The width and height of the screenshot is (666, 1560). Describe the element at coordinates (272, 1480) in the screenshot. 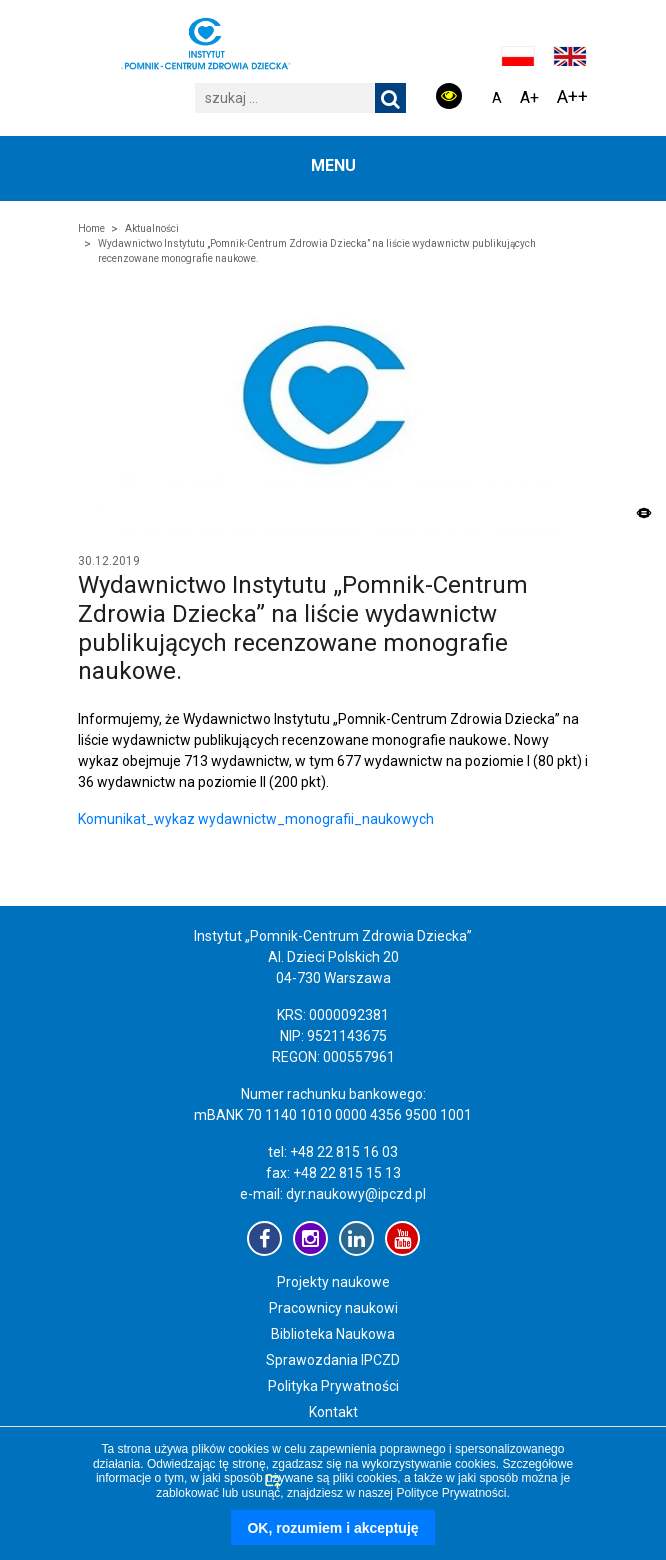

I see `upload file to folder` at that location.